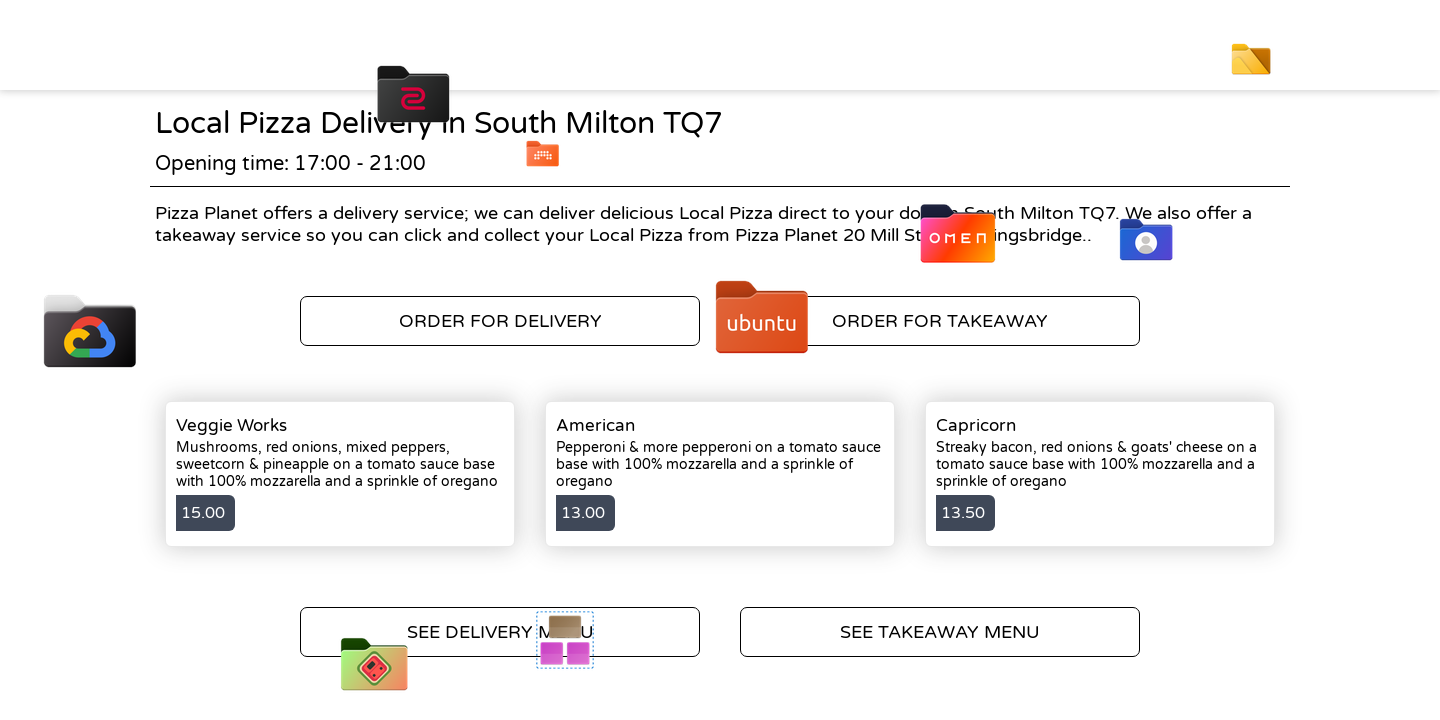  Describe the element at coordinates (1146, 241) in the screenshot. I see `open user profile folder` at that location.